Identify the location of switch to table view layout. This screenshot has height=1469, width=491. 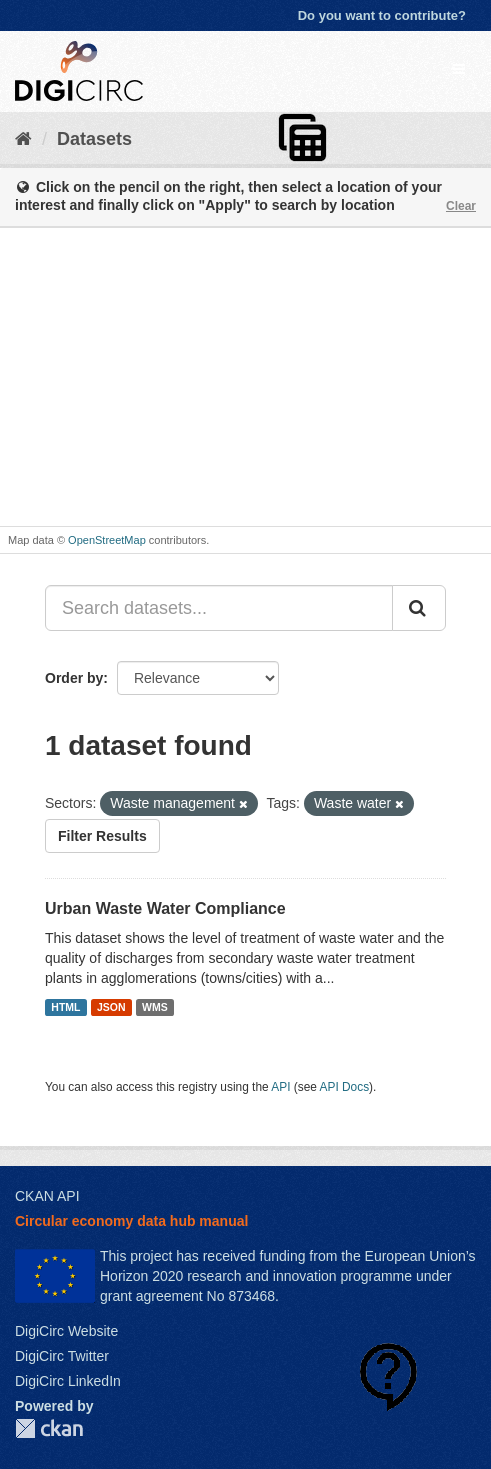
(302, 137).